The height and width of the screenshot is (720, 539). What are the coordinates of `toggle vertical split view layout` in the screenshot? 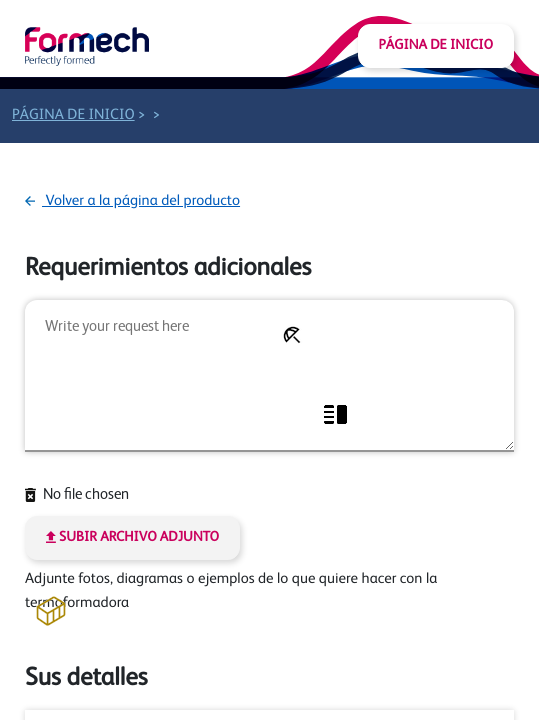 It's located at (335, 414).